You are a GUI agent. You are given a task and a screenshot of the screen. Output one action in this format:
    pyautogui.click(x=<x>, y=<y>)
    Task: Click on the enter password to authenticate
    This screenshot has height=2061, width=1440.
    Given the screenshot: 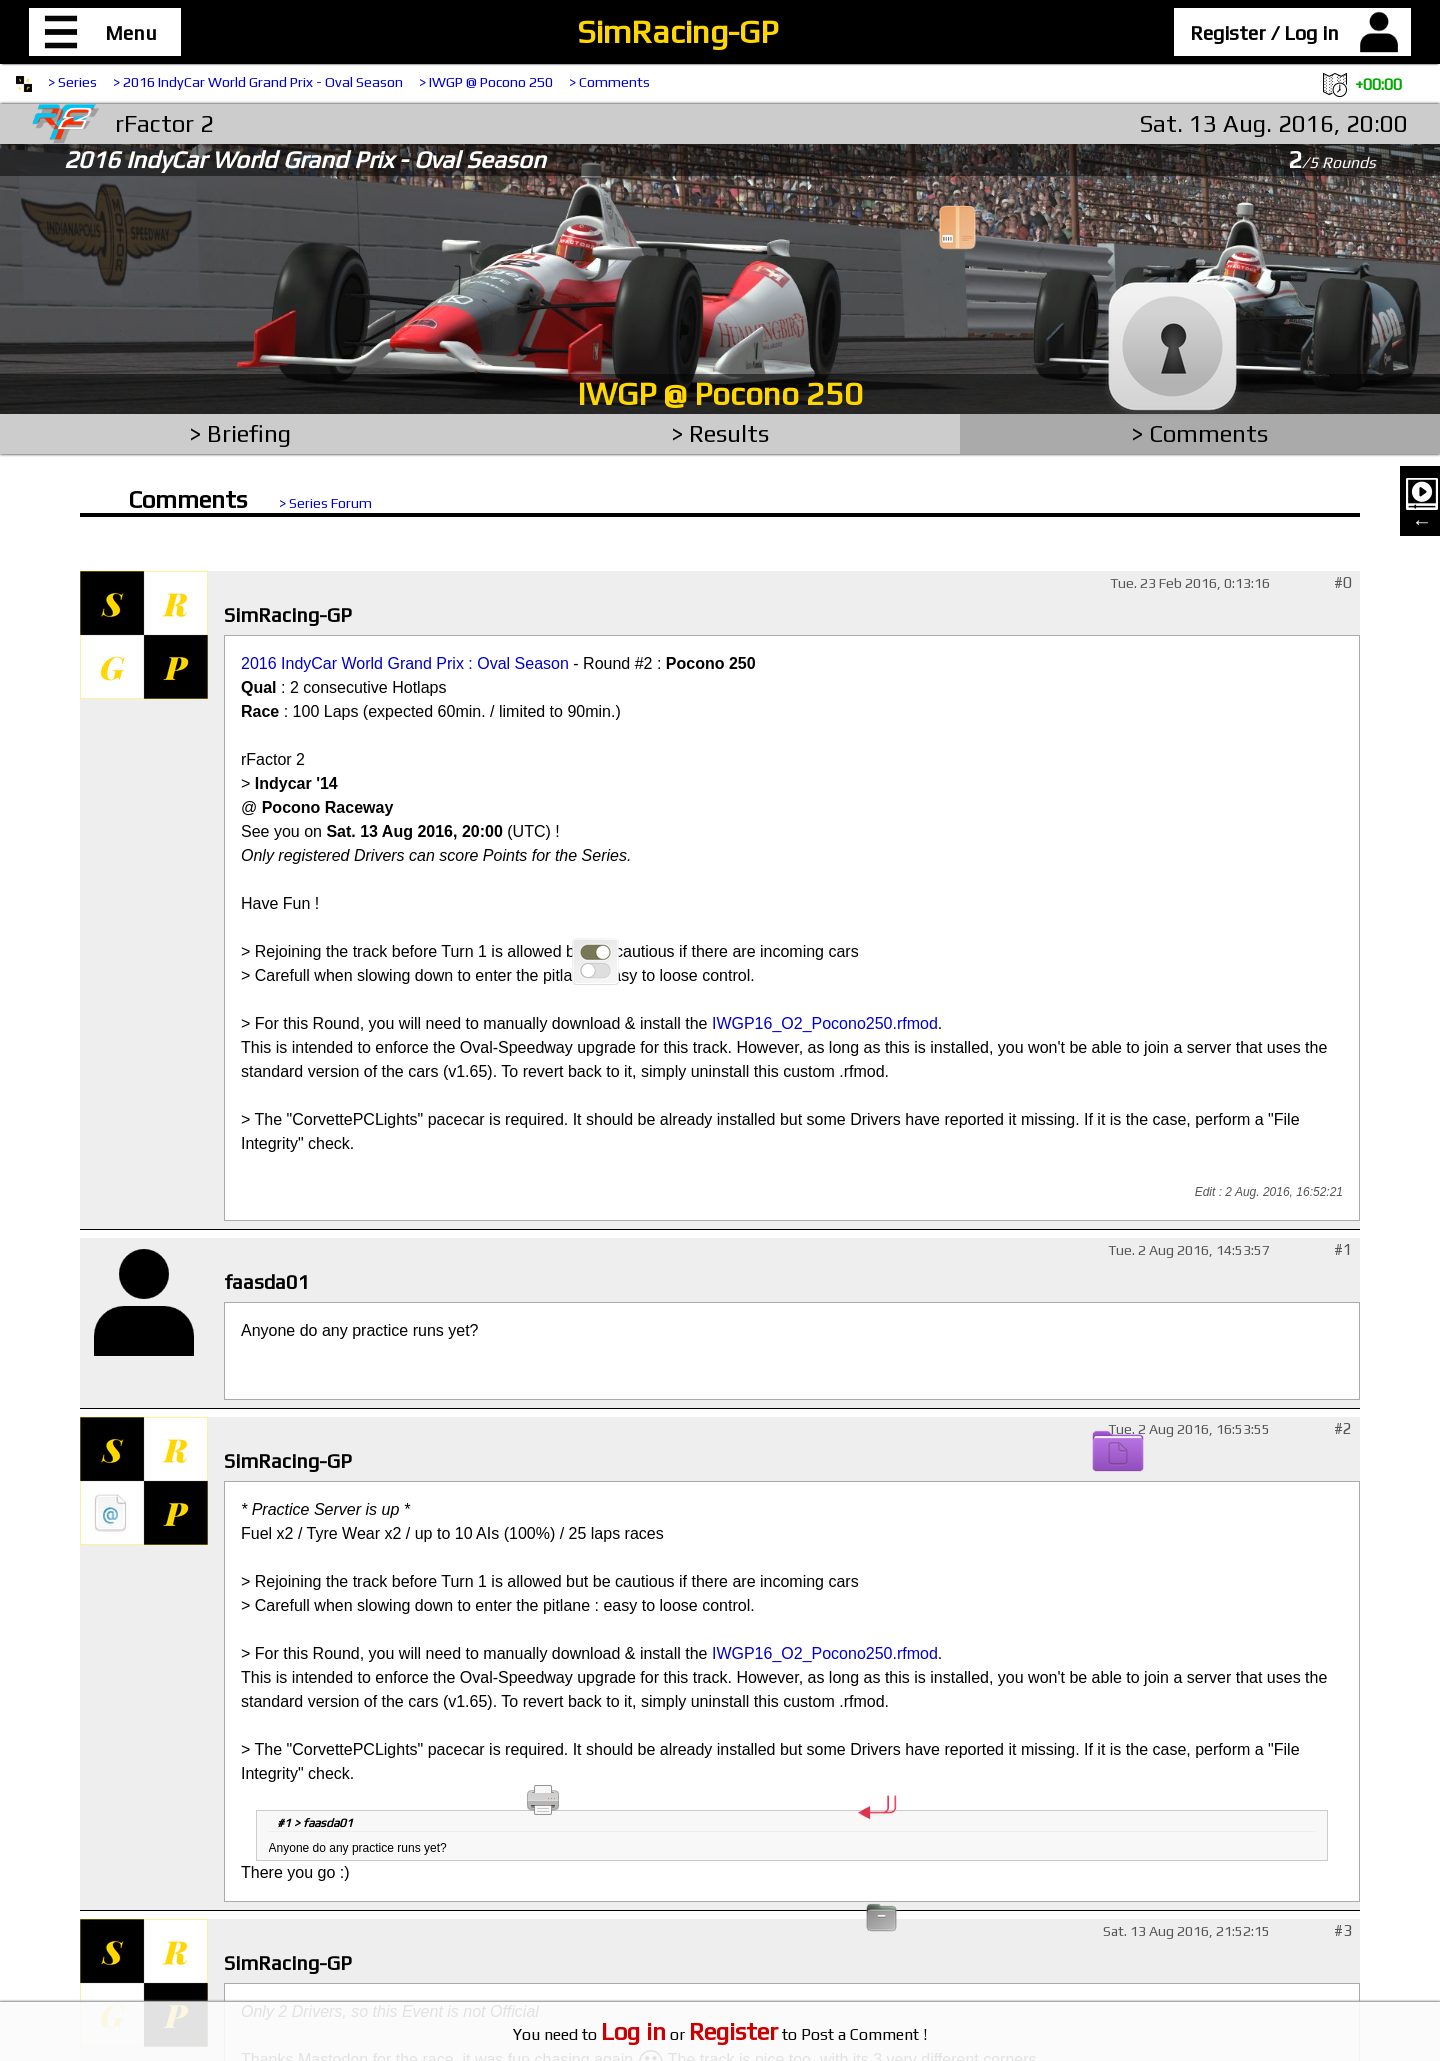 What is the action you would take?
    pyautogui.click(x=1172, y=349)
    